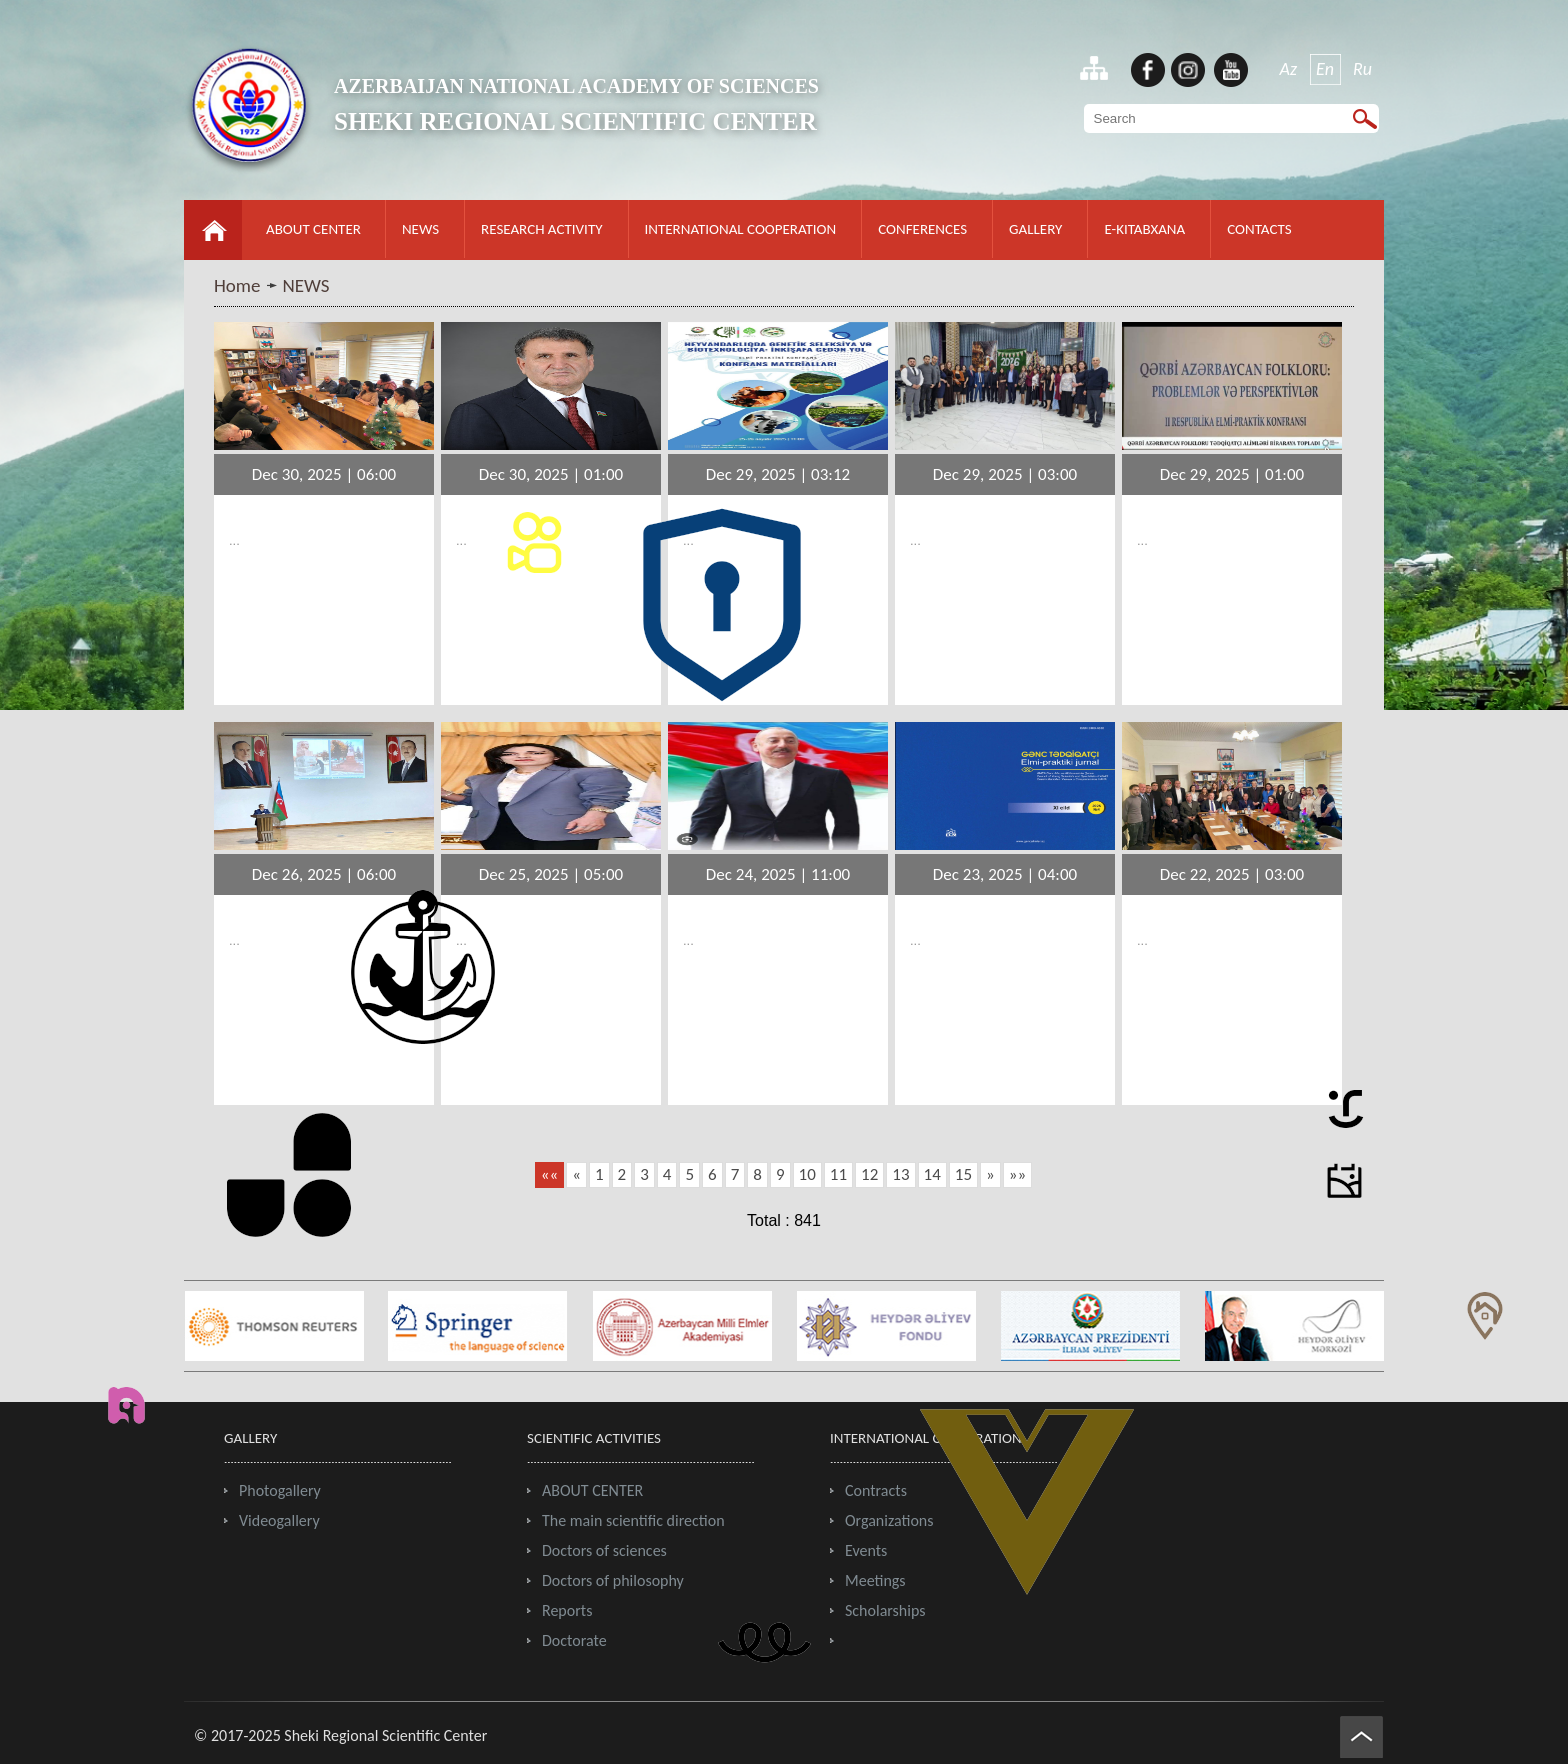  What do you see at coordinates (1346, 1109) in the screenshot?
I see `rezgo booking platform logo` at bounding box center [1346, 1109].